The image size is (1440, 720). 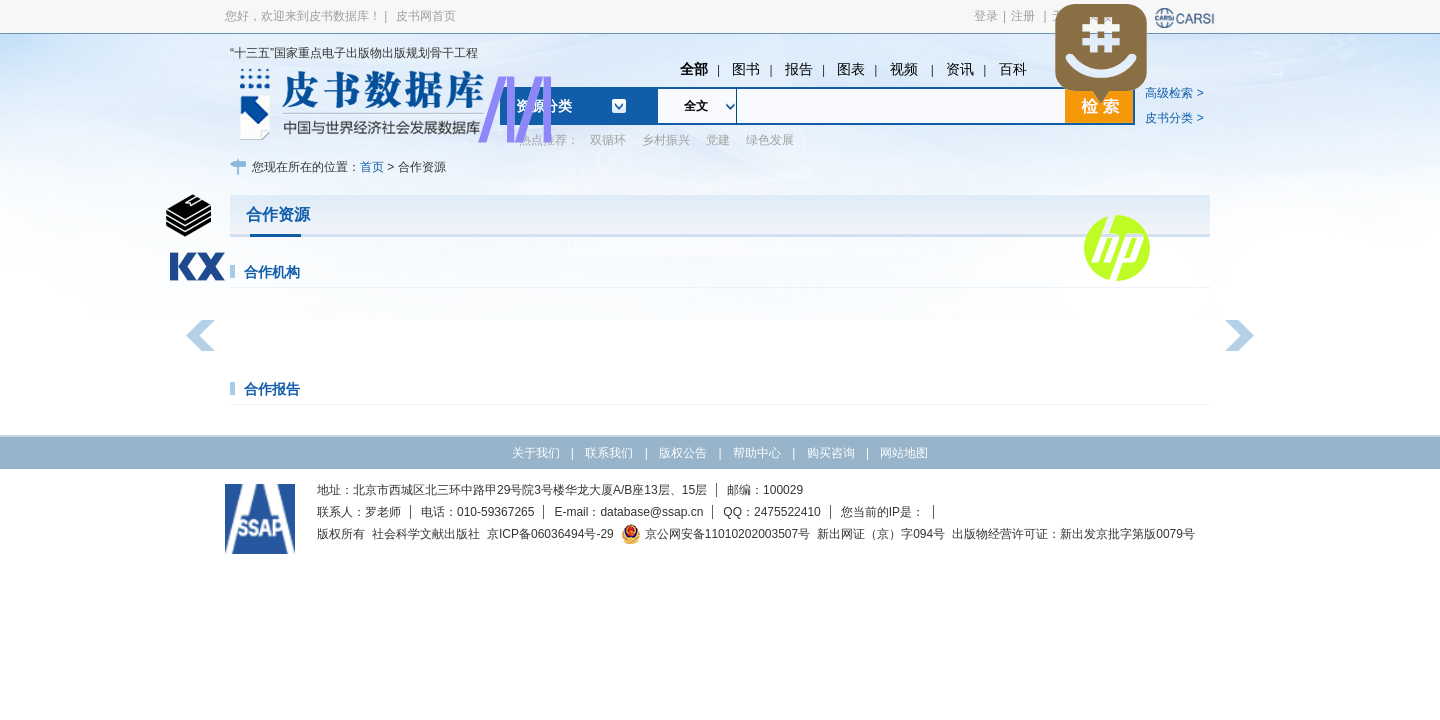 I want to click on visit MDN Web Docs for developer documentation, so click(x=514, y=109).